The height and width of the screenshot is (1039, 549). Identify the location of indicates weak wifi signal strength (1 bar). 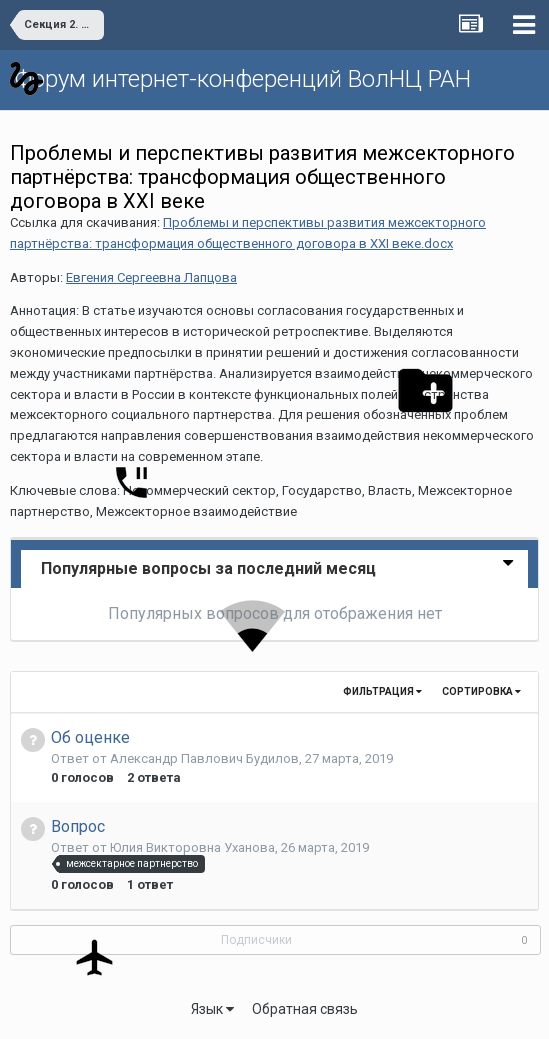
(252, 625).